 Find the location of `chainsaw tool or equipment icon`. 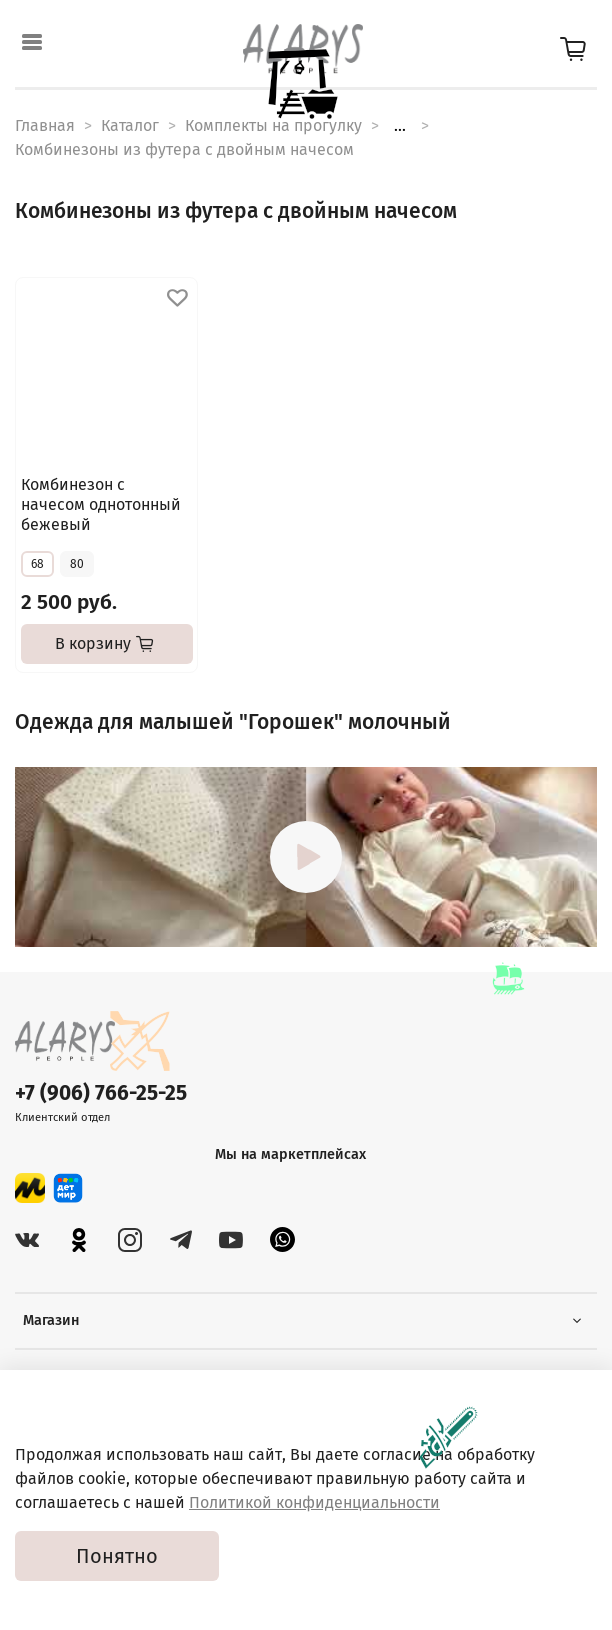

chainsaw tool or equipment icon is located at coordinates (448, 1437).